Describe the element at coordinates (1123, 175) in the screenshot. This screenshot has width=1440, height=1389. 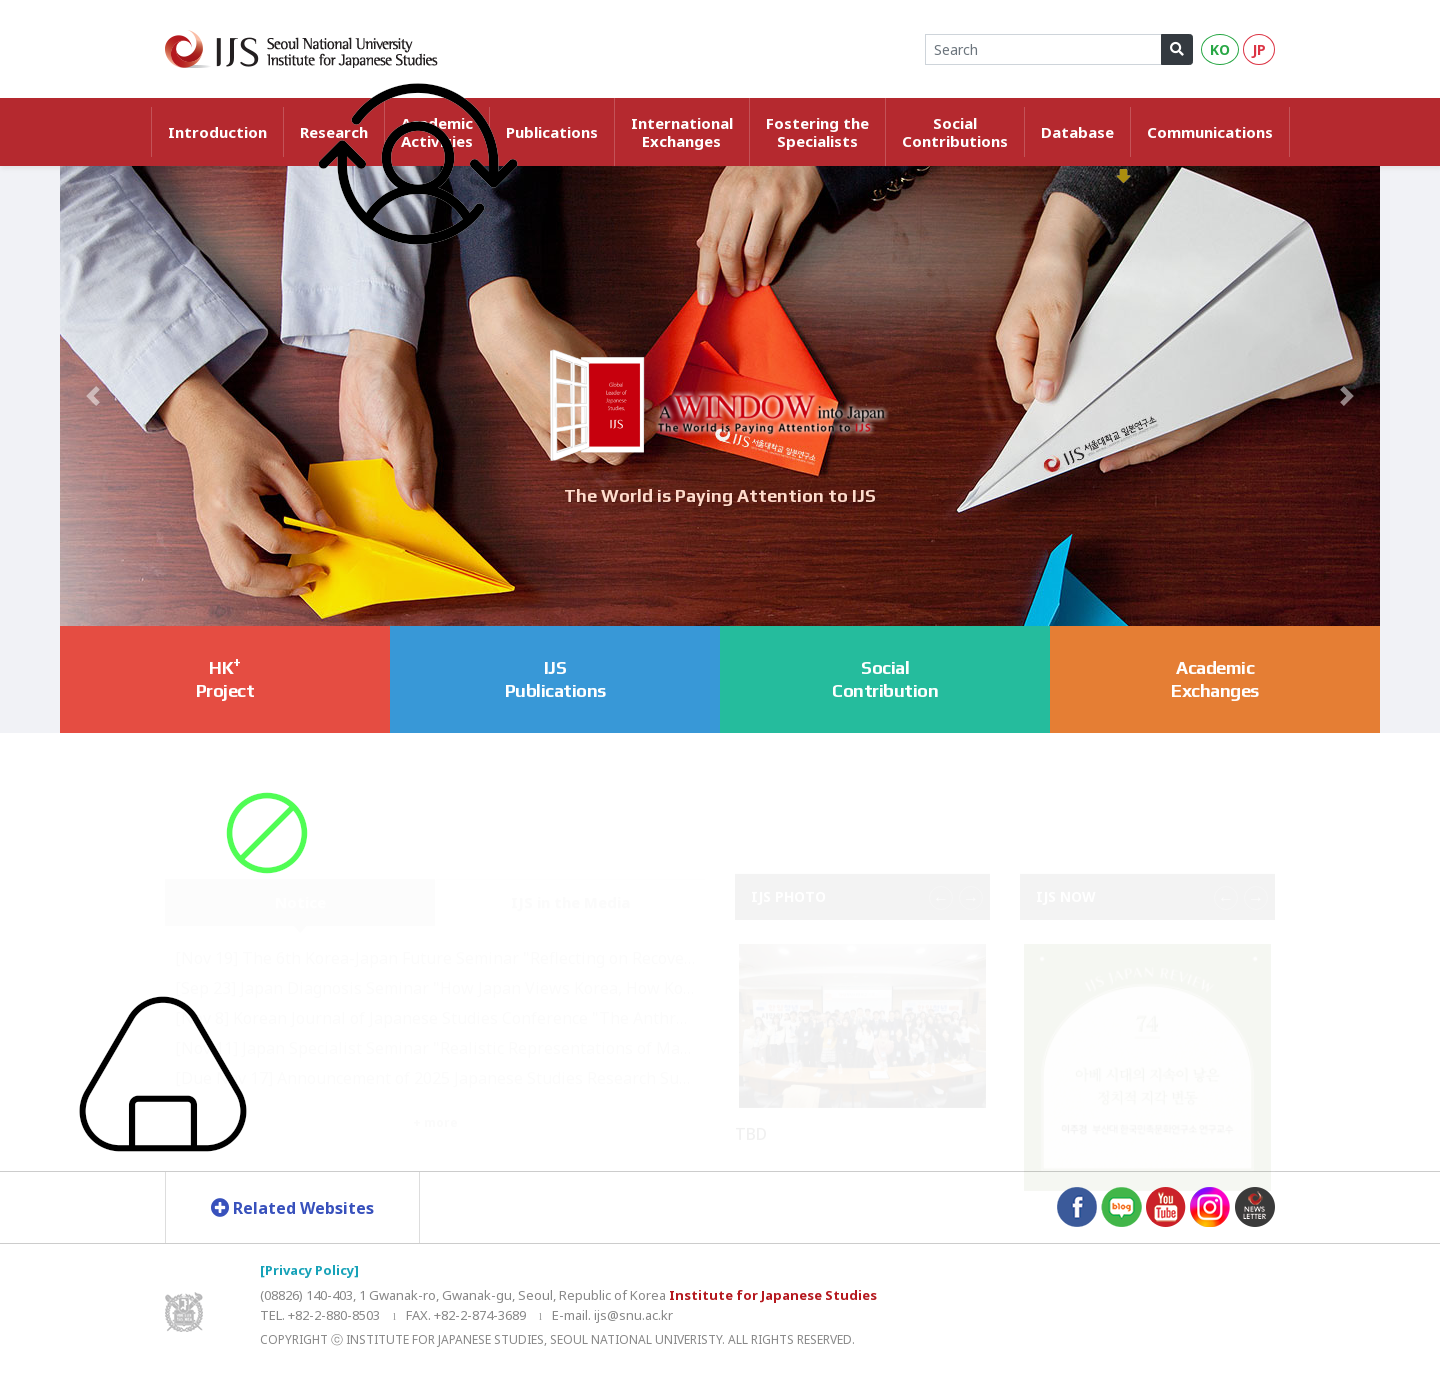
I see `download a file or content` at that location.